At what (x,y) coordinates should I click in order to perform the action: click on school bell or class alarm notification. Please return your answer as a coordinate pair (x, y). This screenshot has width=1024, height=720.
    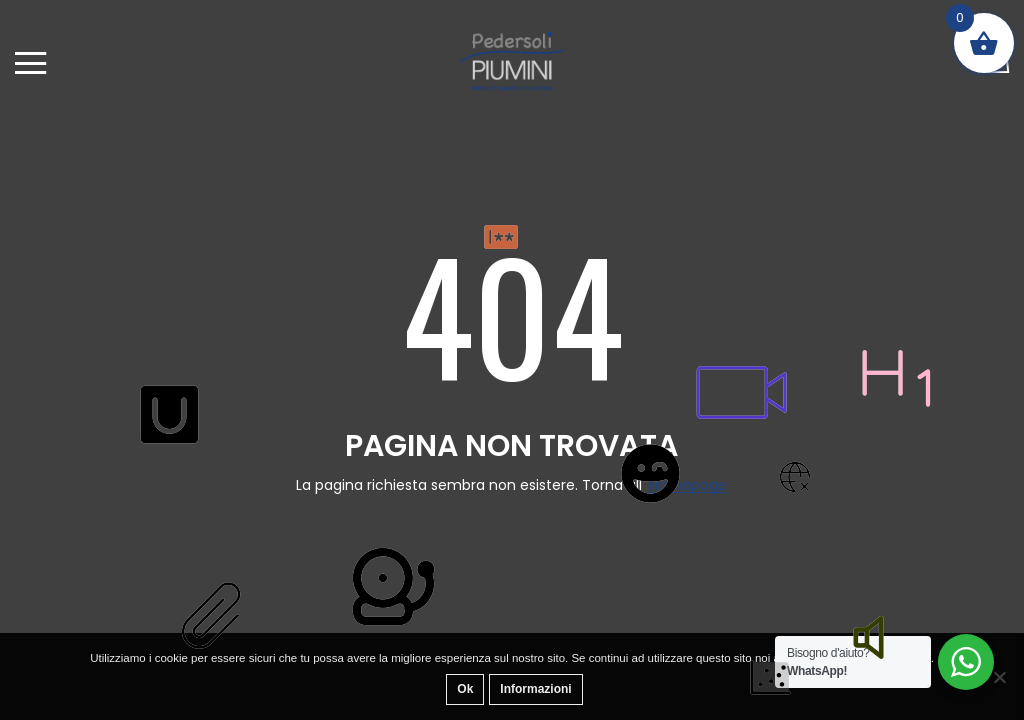
    Looking at the image, I should click on (391, 586).